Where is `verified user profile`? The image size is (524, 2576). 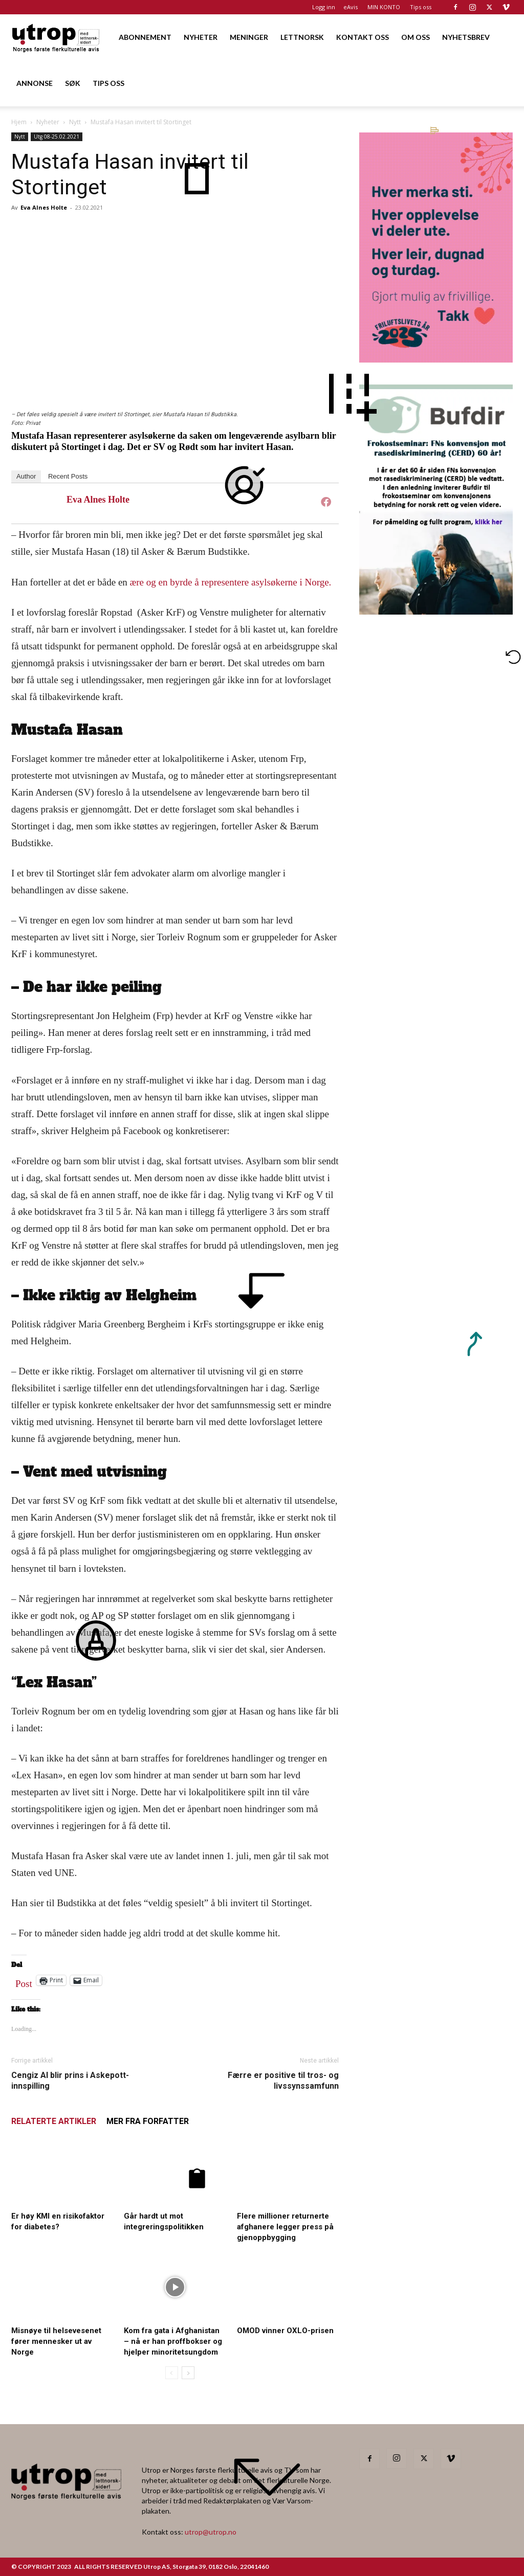 verified user profile is located at coordinates (244, 485).